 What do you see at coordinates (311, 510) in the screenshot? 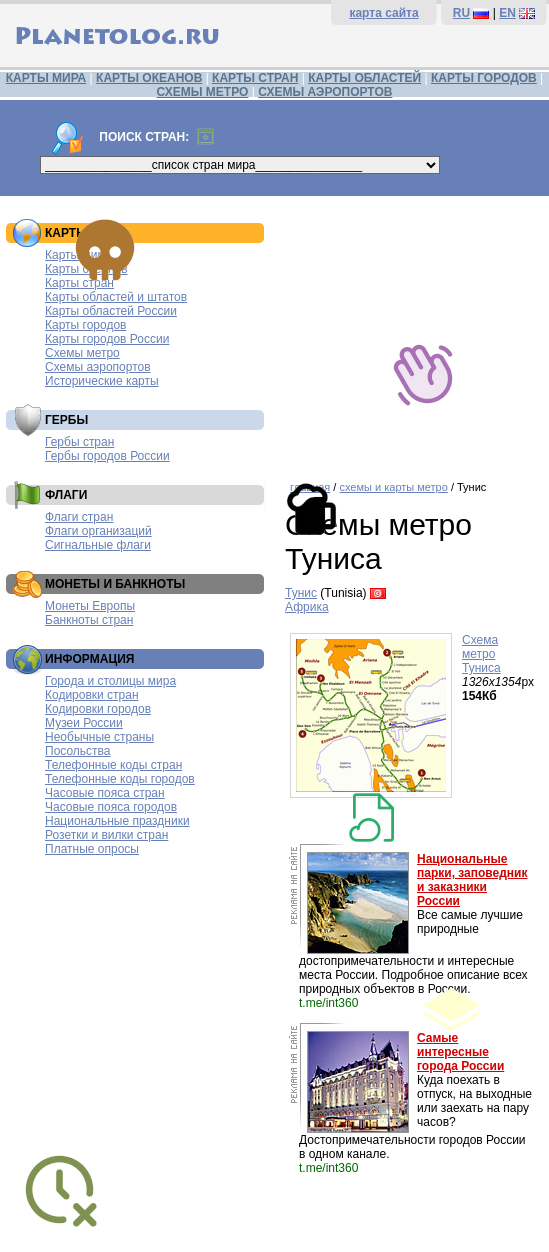
I see `find nearby bars or pubs` at bounding box center [311, 510].